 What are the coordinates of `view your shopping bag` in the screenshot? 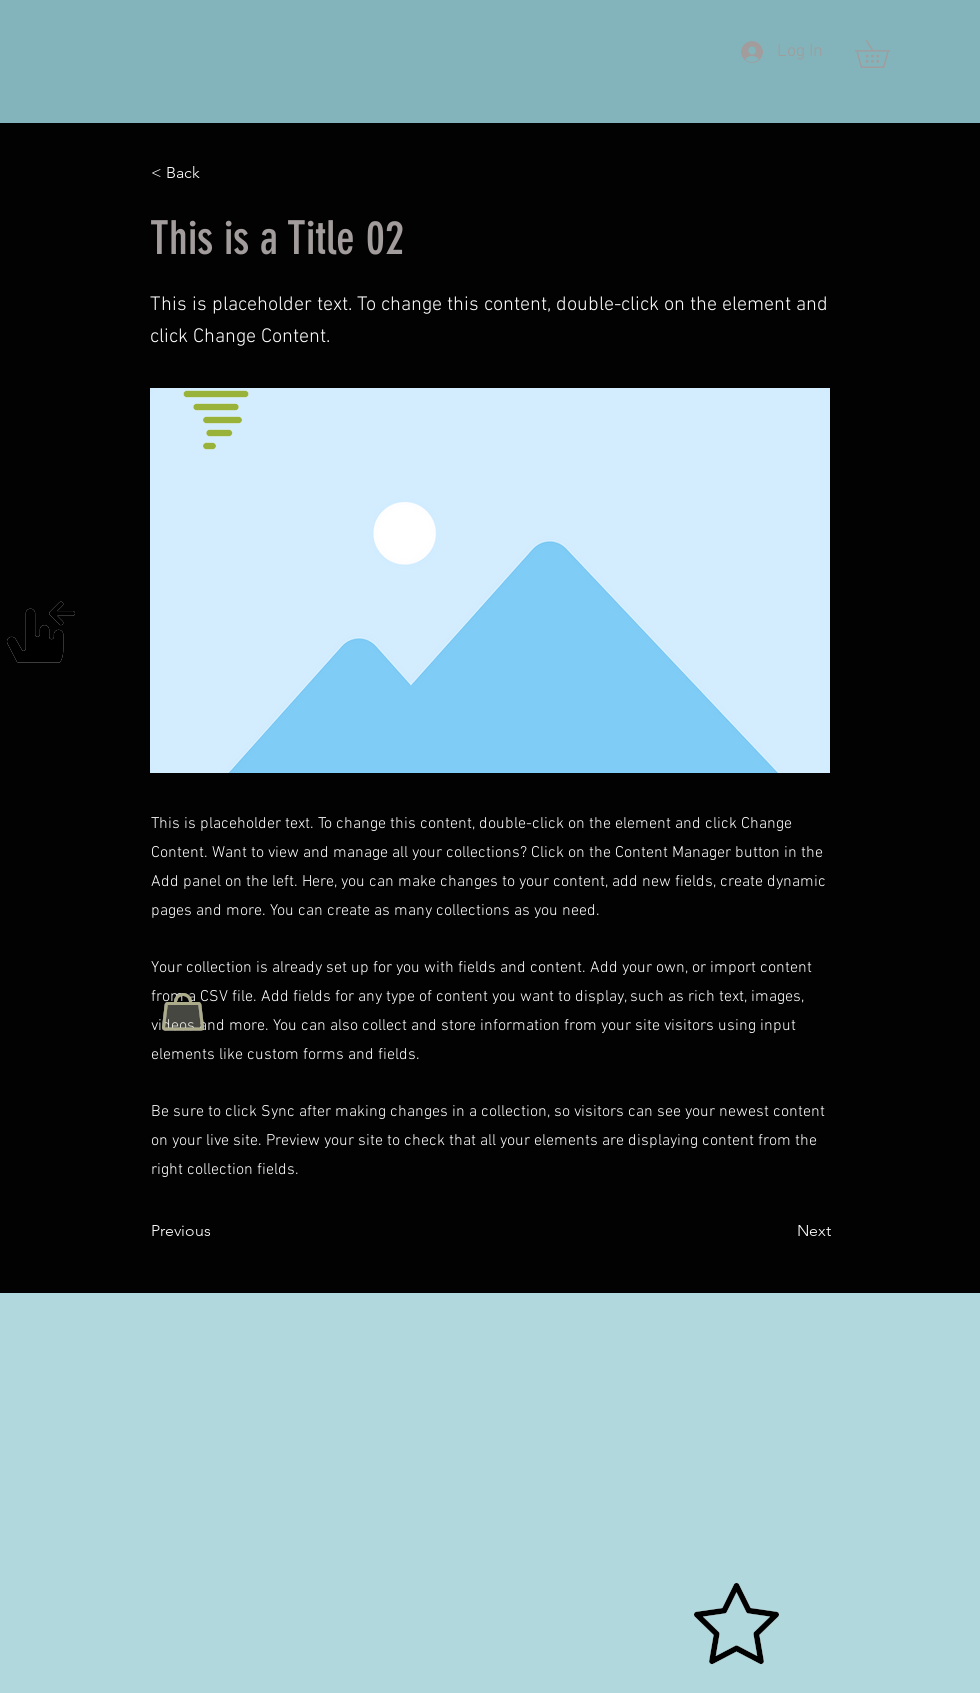 It's located at (183, 1014).